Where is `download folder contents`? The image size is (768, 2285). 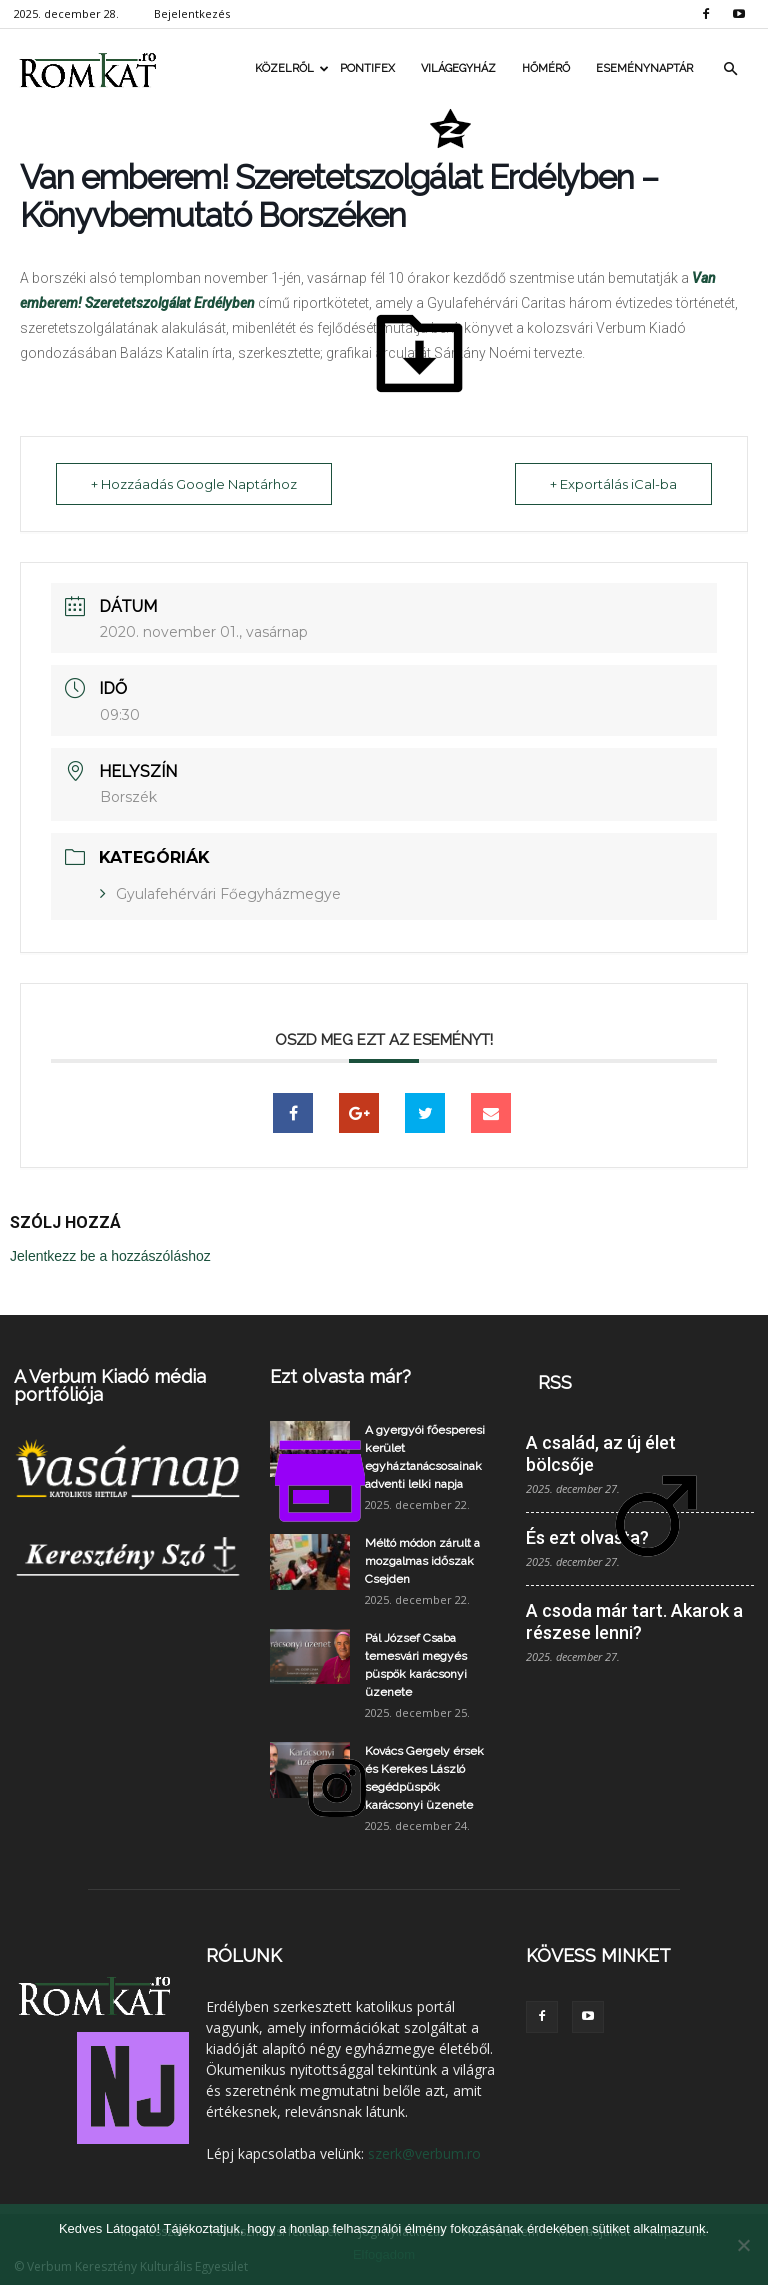
download folder contents is located at coordinates (419, 353).